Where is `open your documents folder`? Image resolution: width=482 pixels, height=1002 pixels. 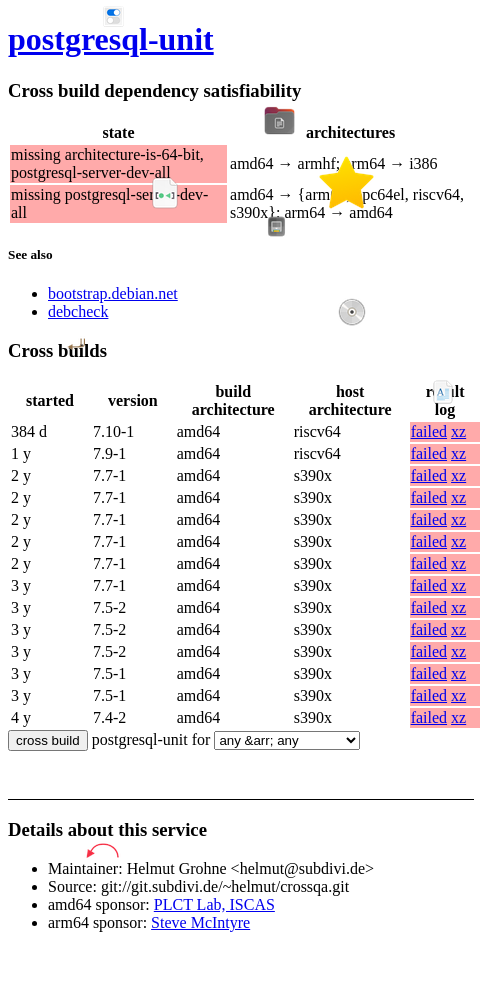
open your documents folder is located at coordinates (279, 120).